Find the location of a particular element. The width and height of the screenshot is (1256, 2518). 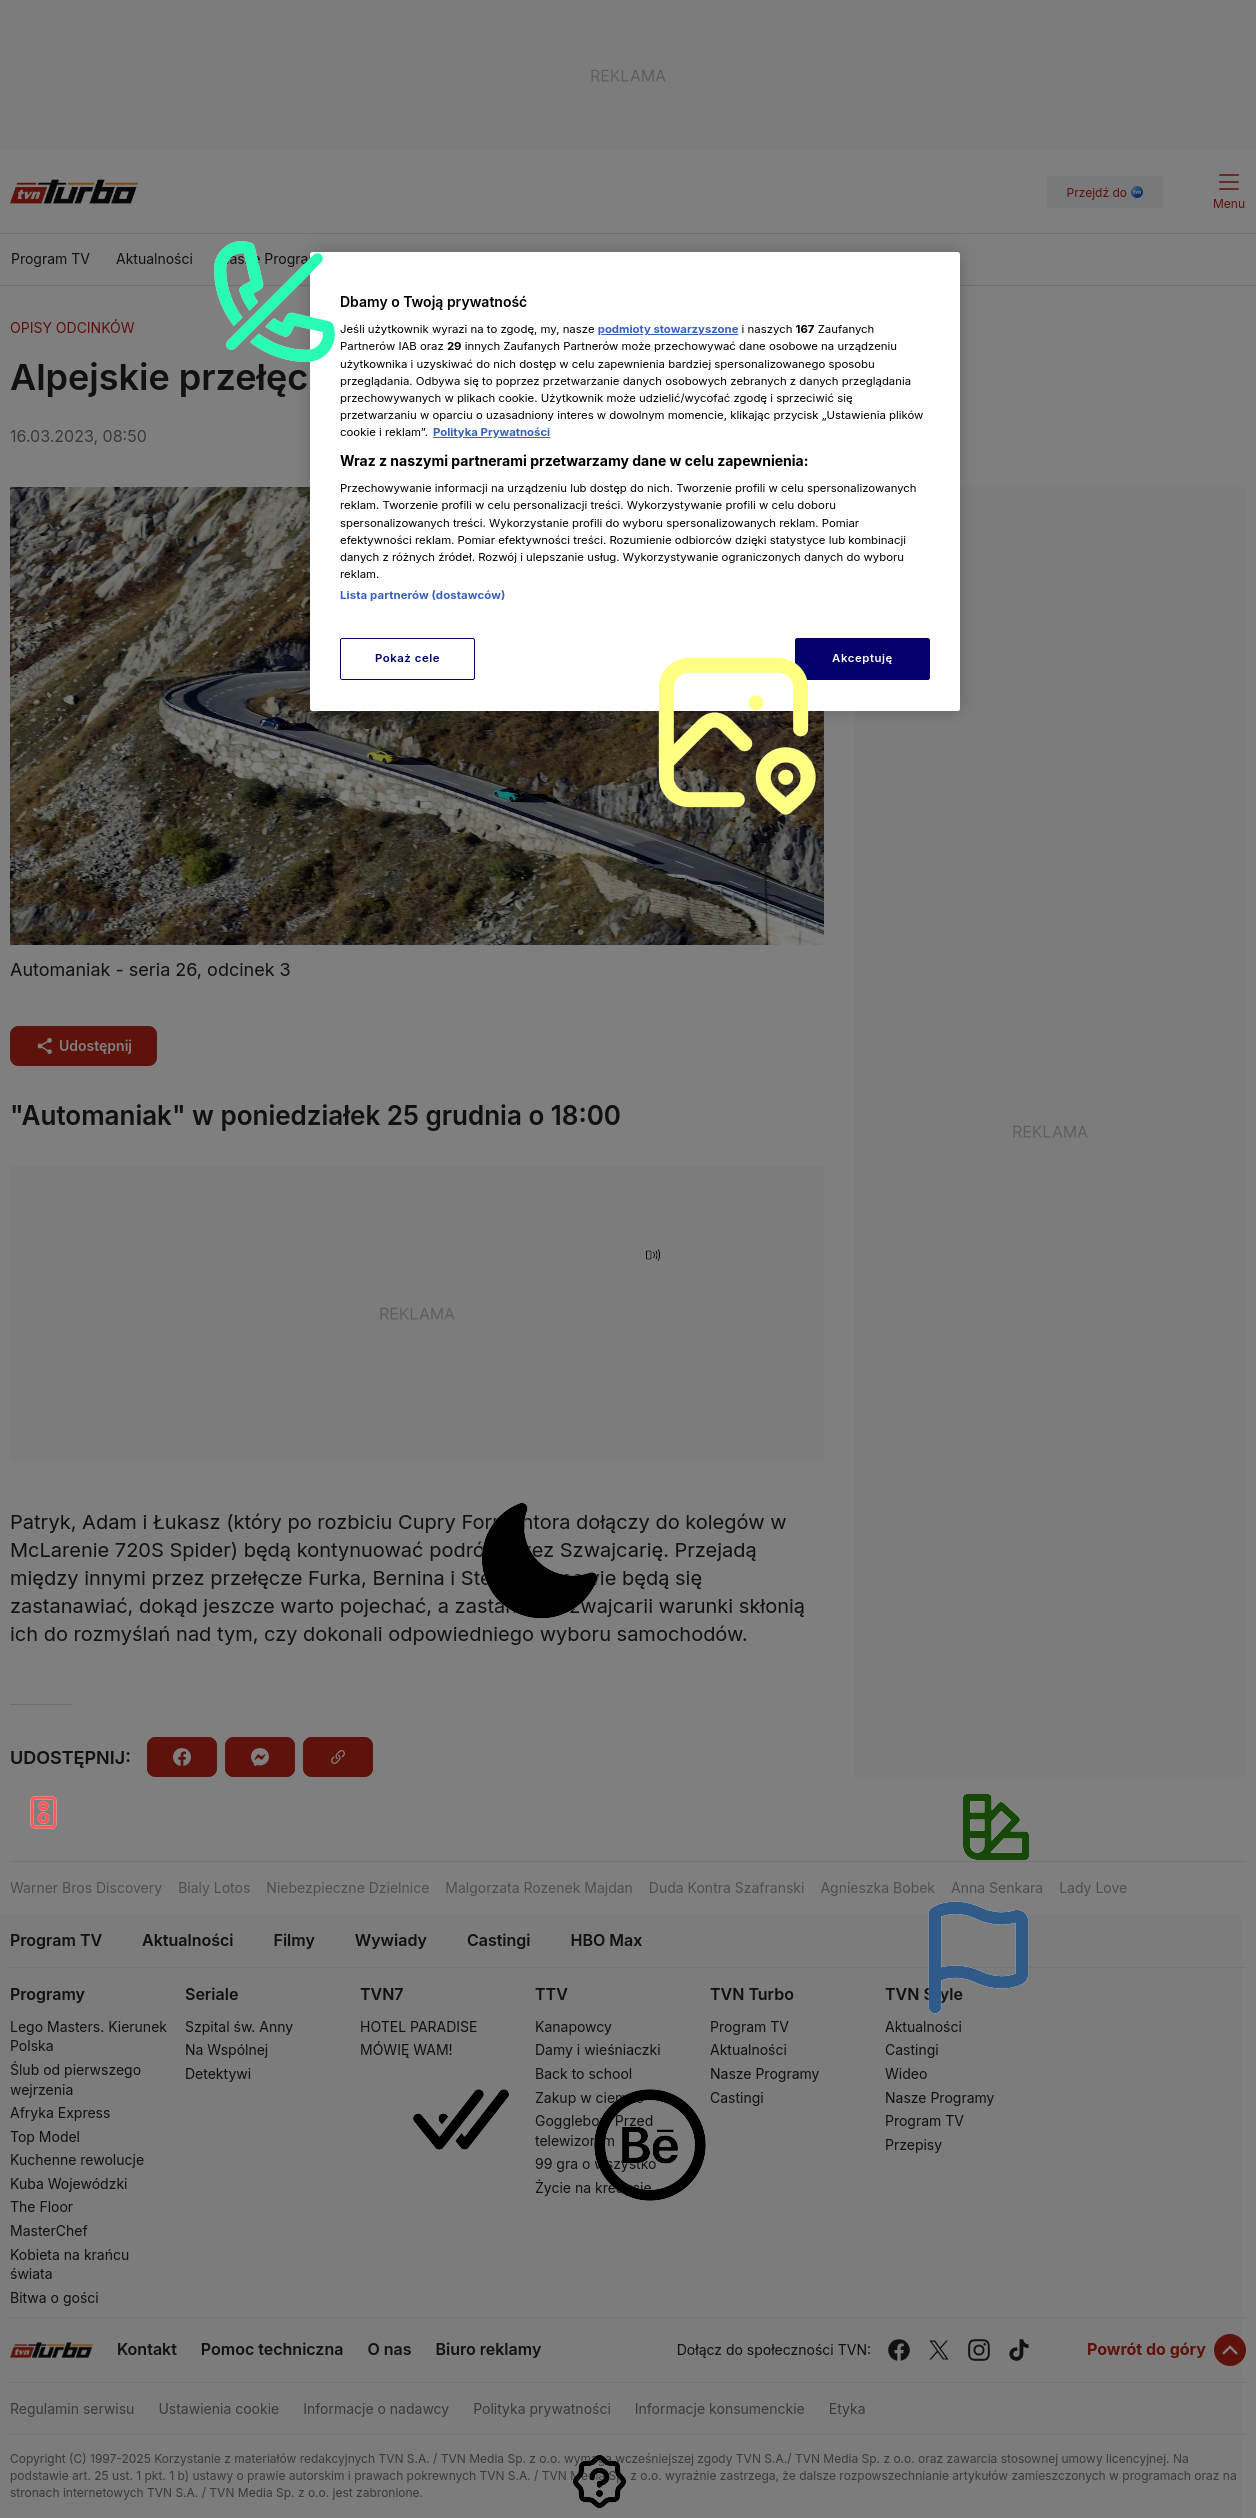

indicates message has been read is located at coordinates (458, 2119).